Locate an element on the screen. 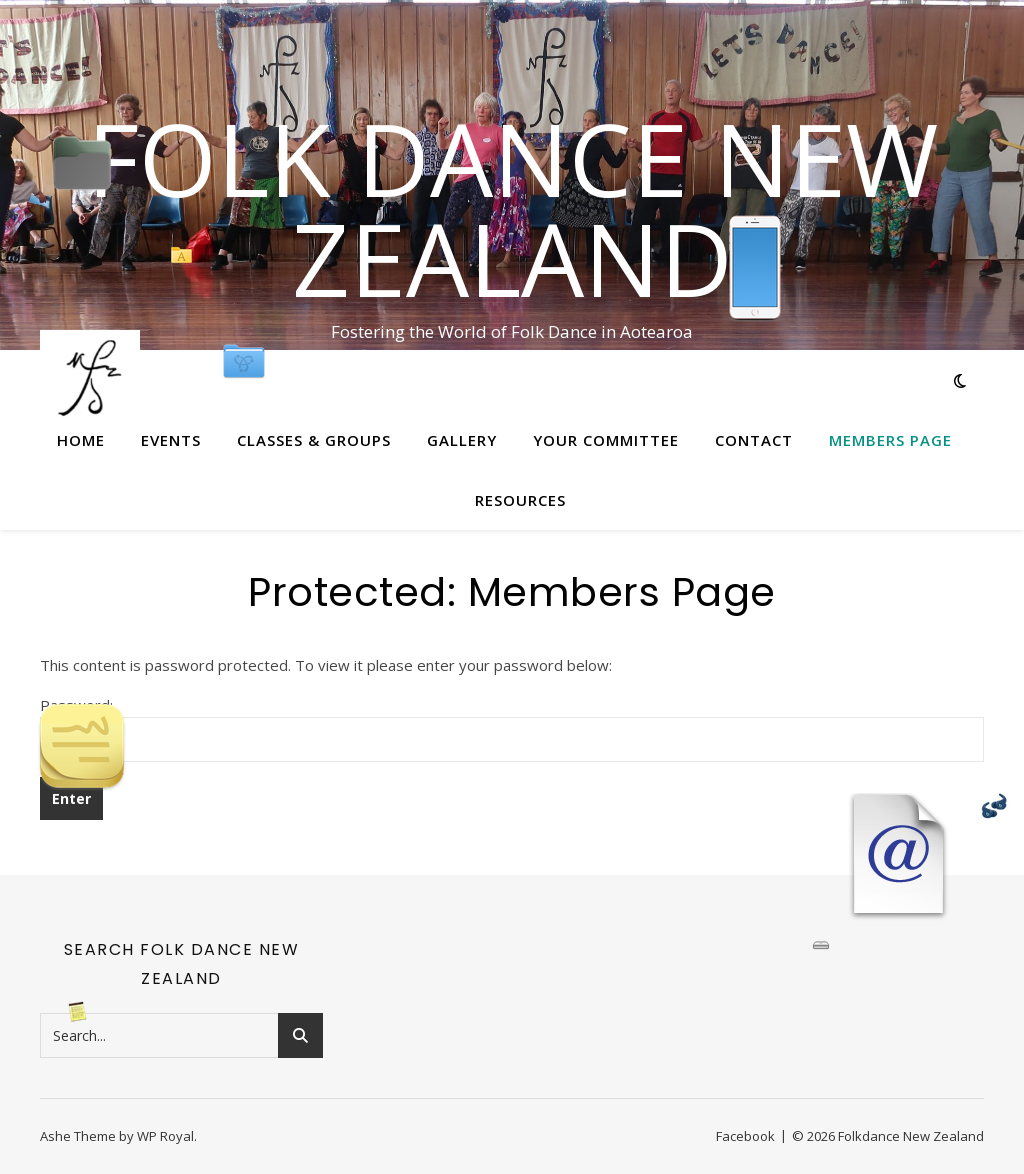 This screenshot has width=1024, height=1174. open the stickies app for quick notes is located at coordinates (82, 746).